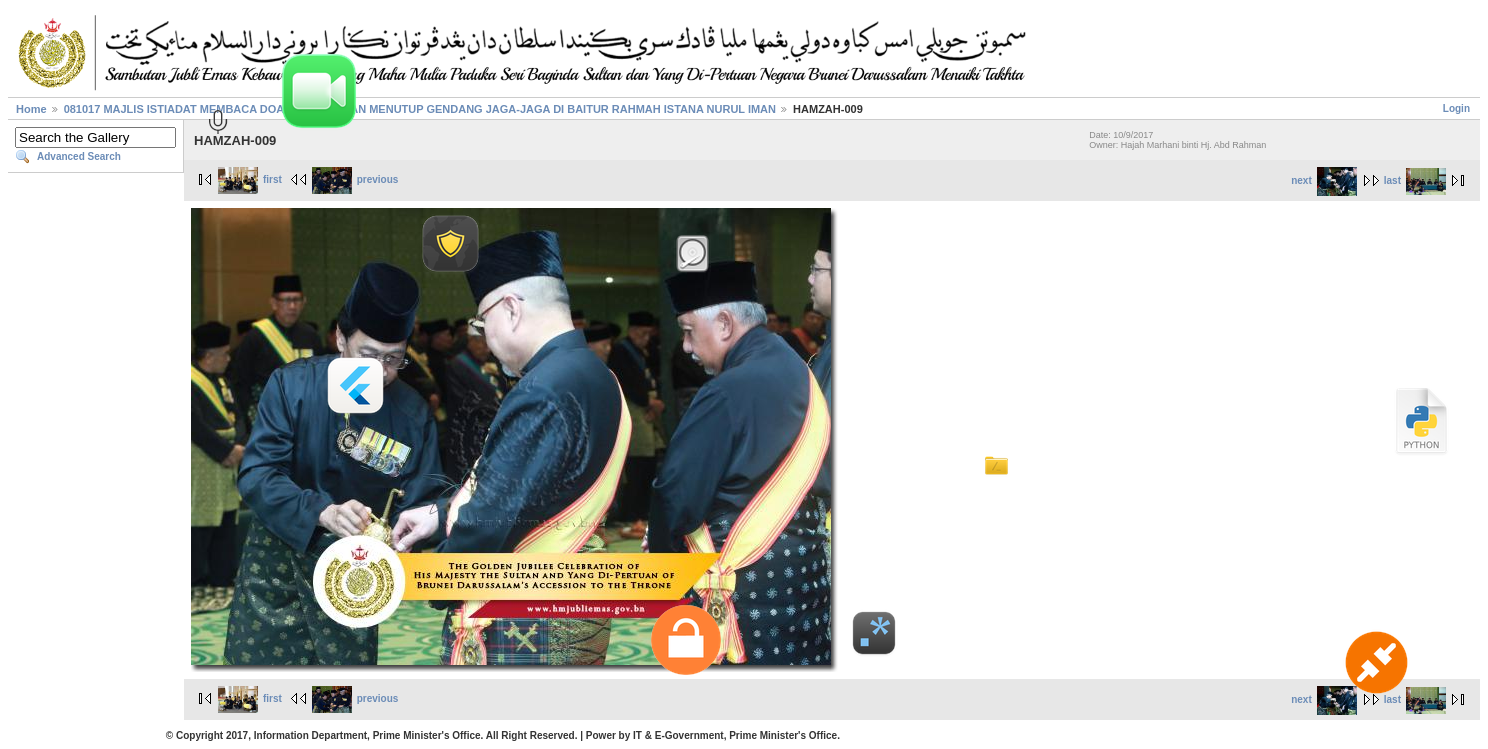 The width and height of the screenshot is (1488, 749). I want to click on indicates a disconnected or unmounted drive, so click(1376, 662).